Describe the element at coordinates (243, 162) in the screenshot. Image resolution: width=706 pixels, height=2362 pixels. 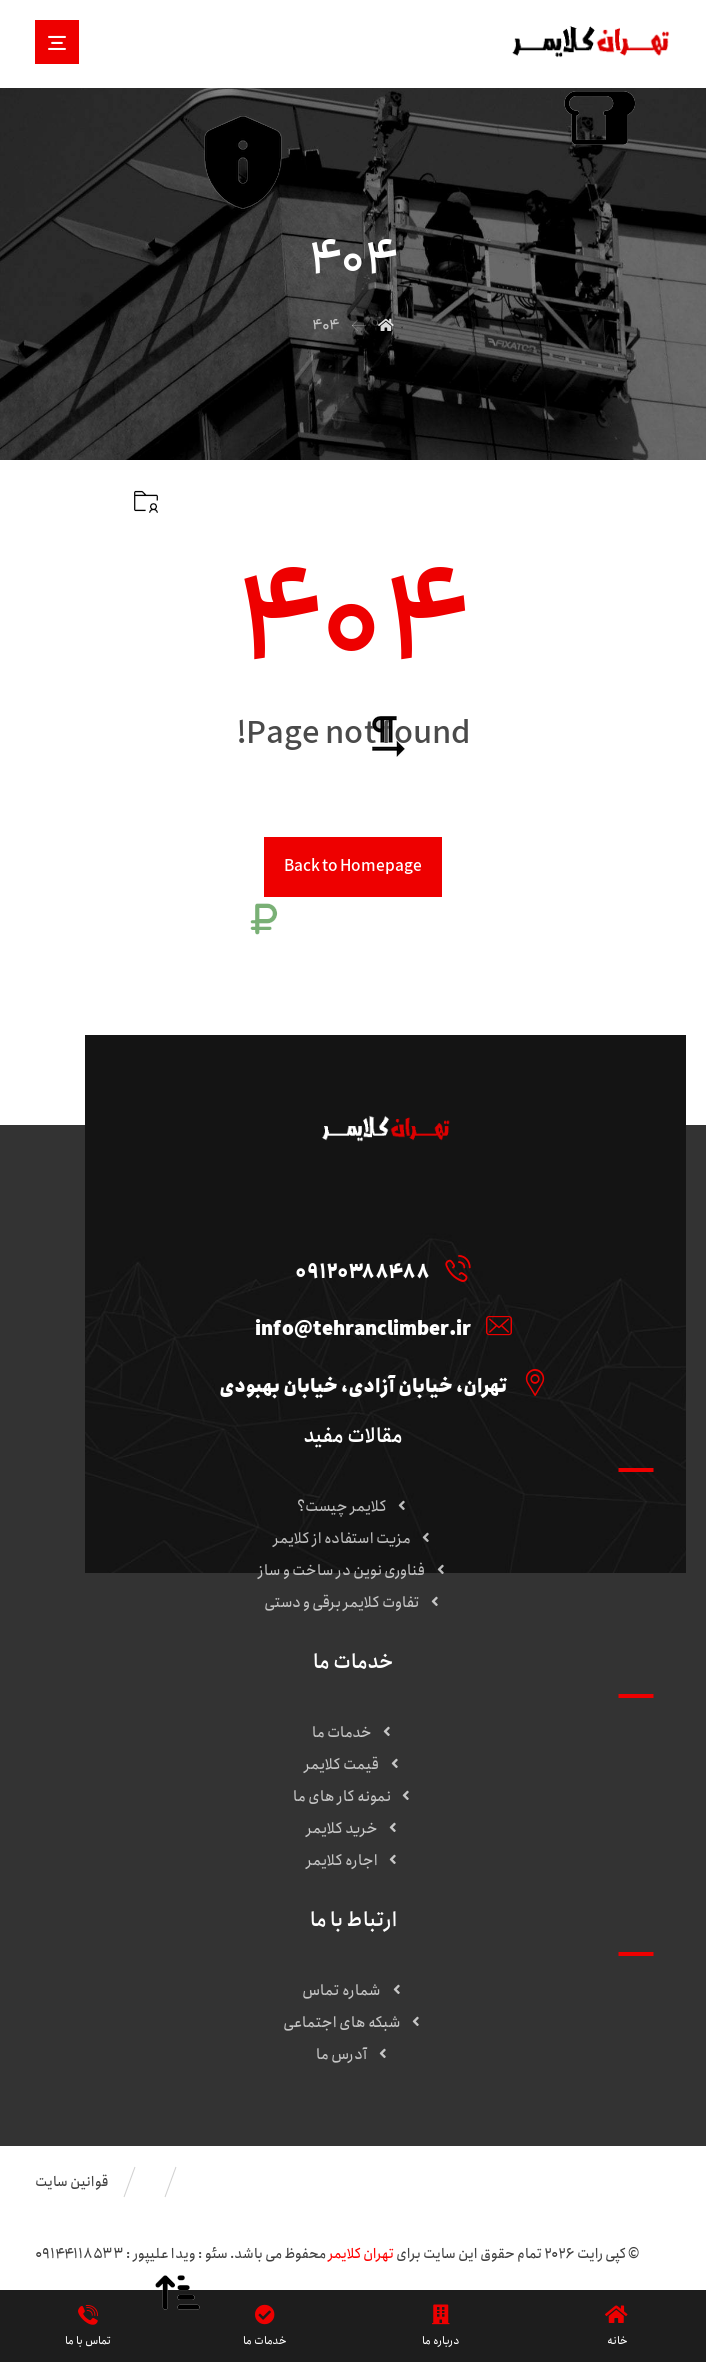
I see `view privacy policy or settings` at that location.